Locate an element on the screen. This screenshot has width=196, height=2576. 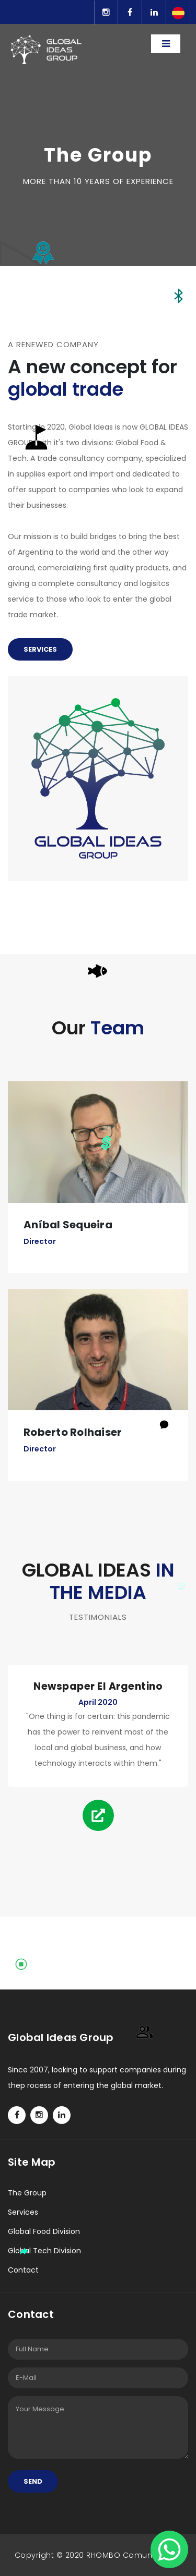
access aquarium or fish-related features is located at coordinates (97, 971).